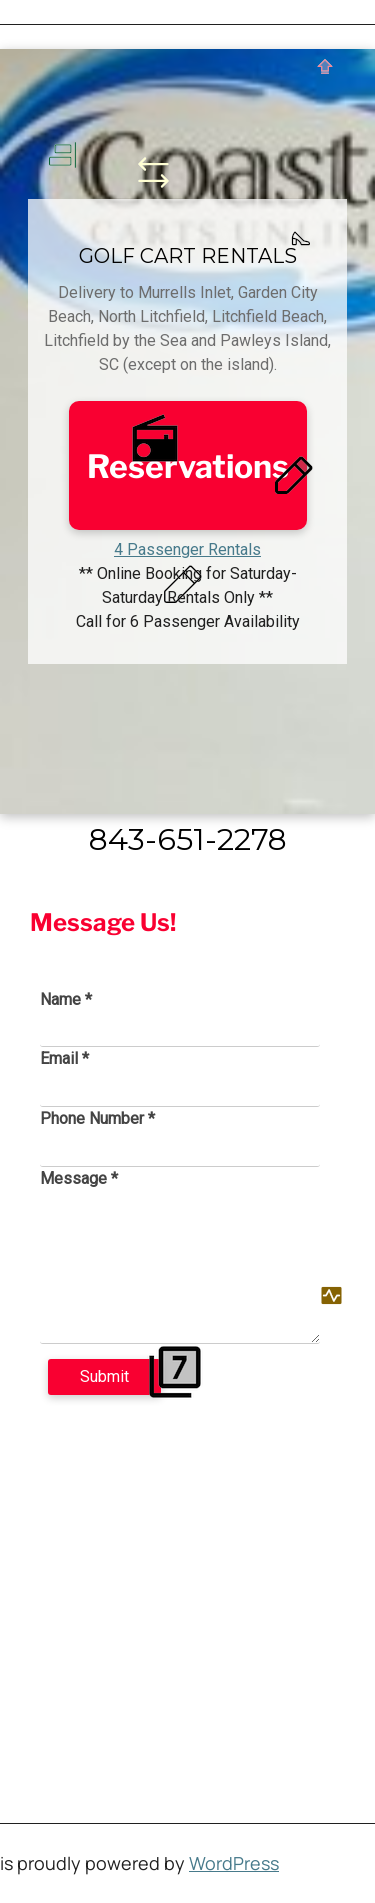 The height and width of the screenshot is (1903, 375). What do you see at coordinates (182, 585) in the screenshot?
I see `edit content or text` at bounding box center [182, 585].